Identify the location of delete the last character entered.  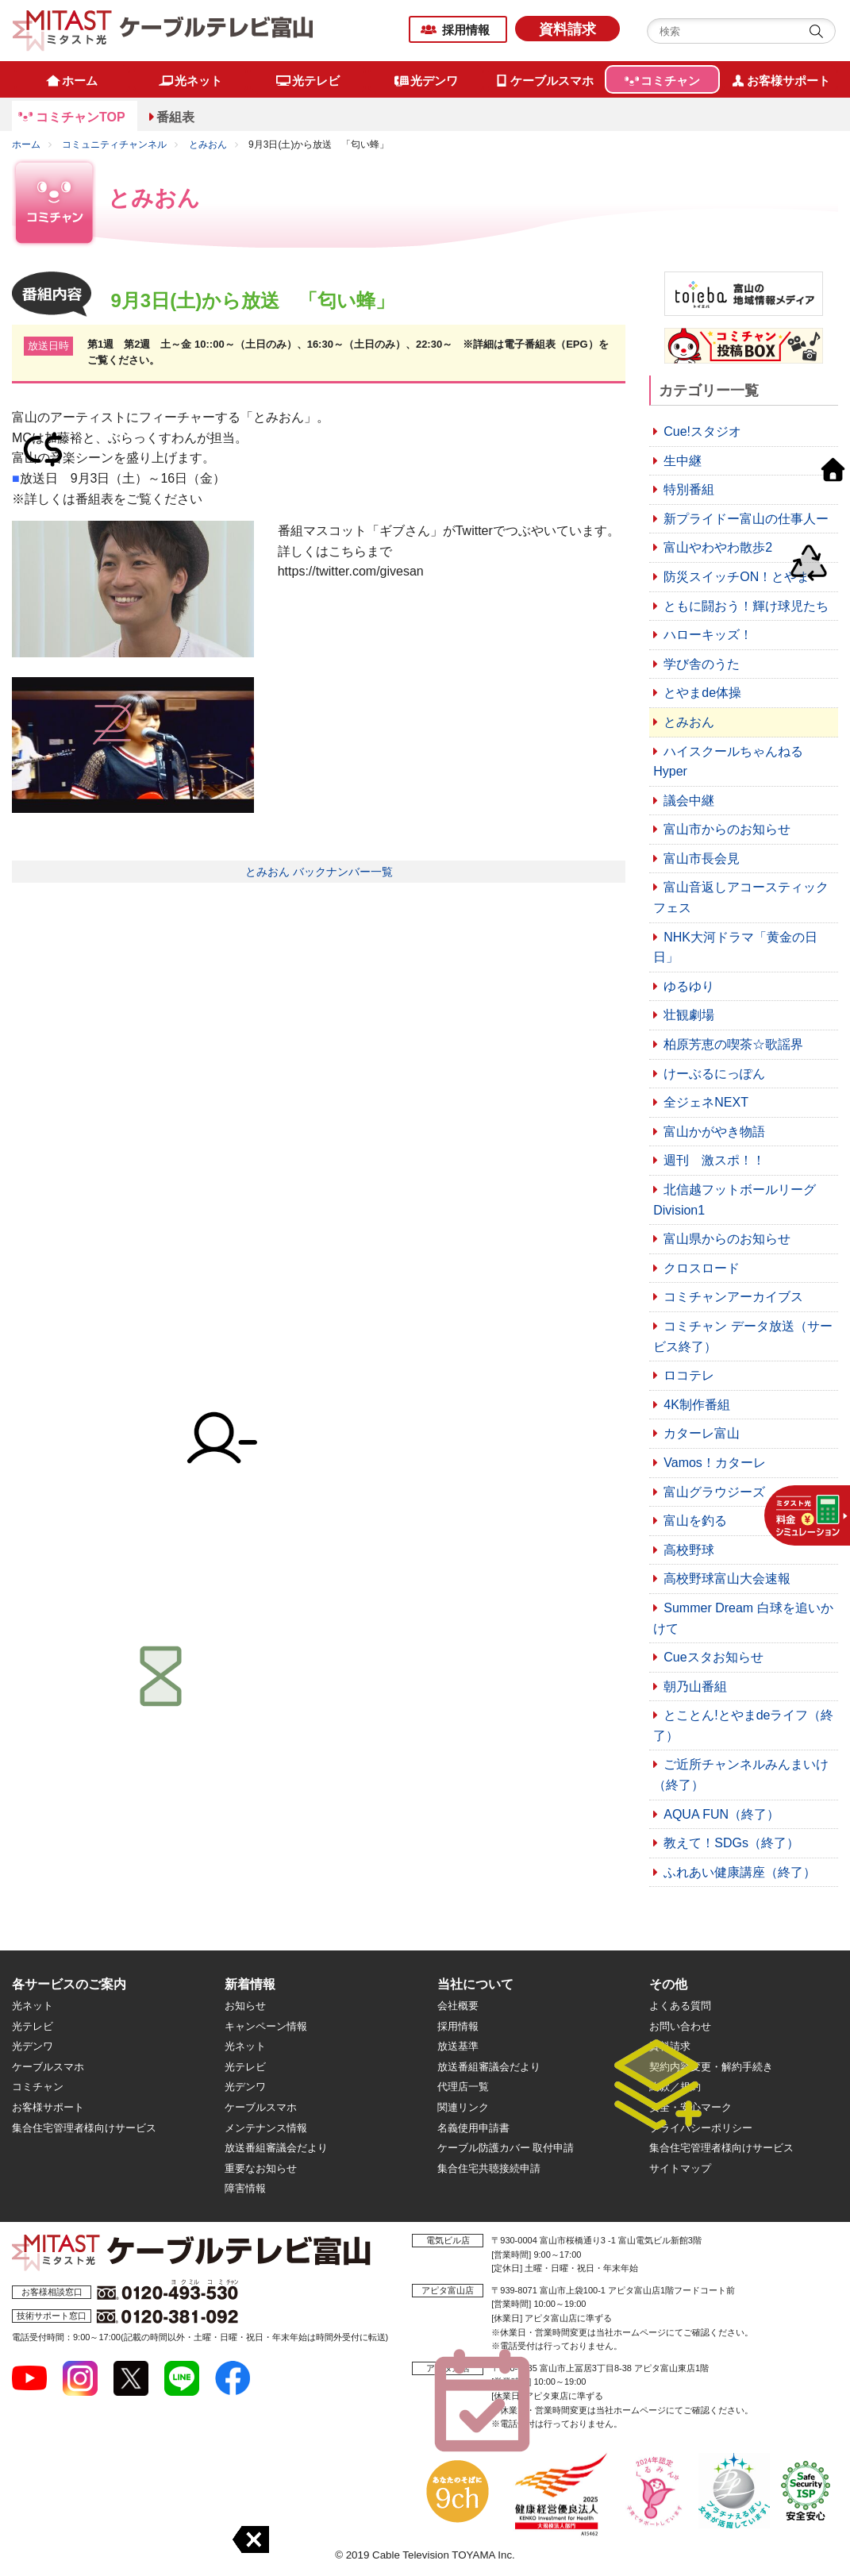
(251, 2539).